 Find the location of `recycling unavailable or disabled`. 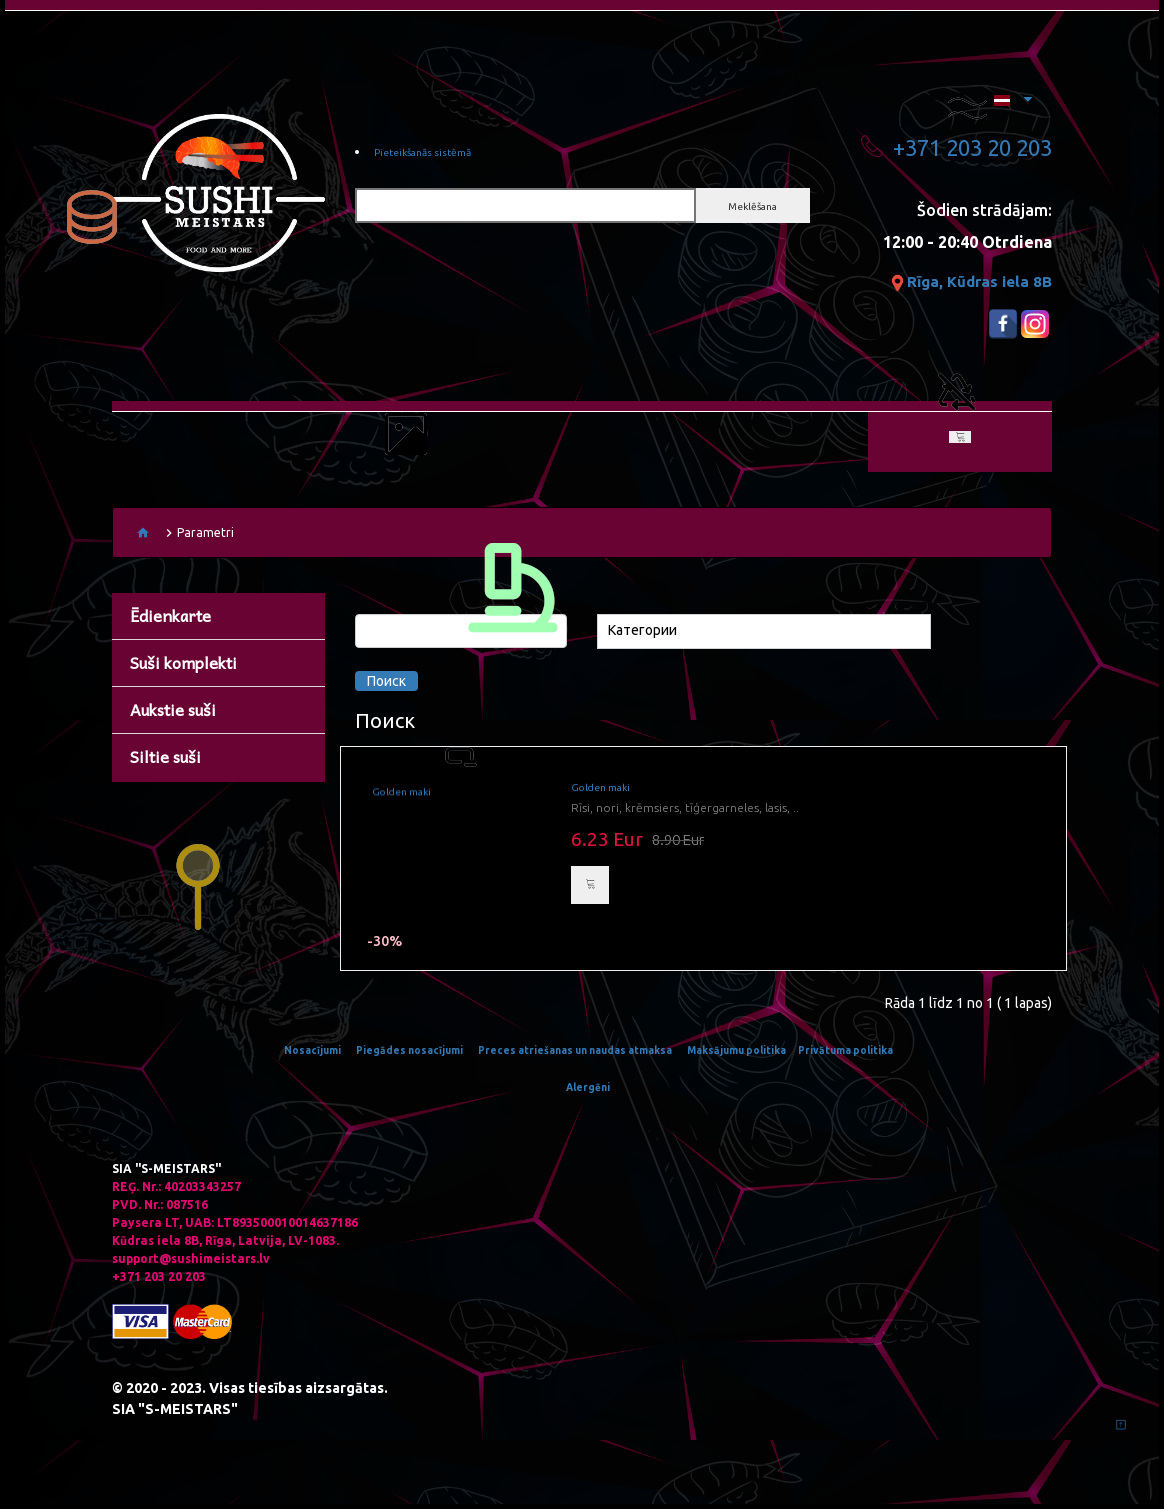

recycling unavailable or disabled is located at coordinates (957, 392).